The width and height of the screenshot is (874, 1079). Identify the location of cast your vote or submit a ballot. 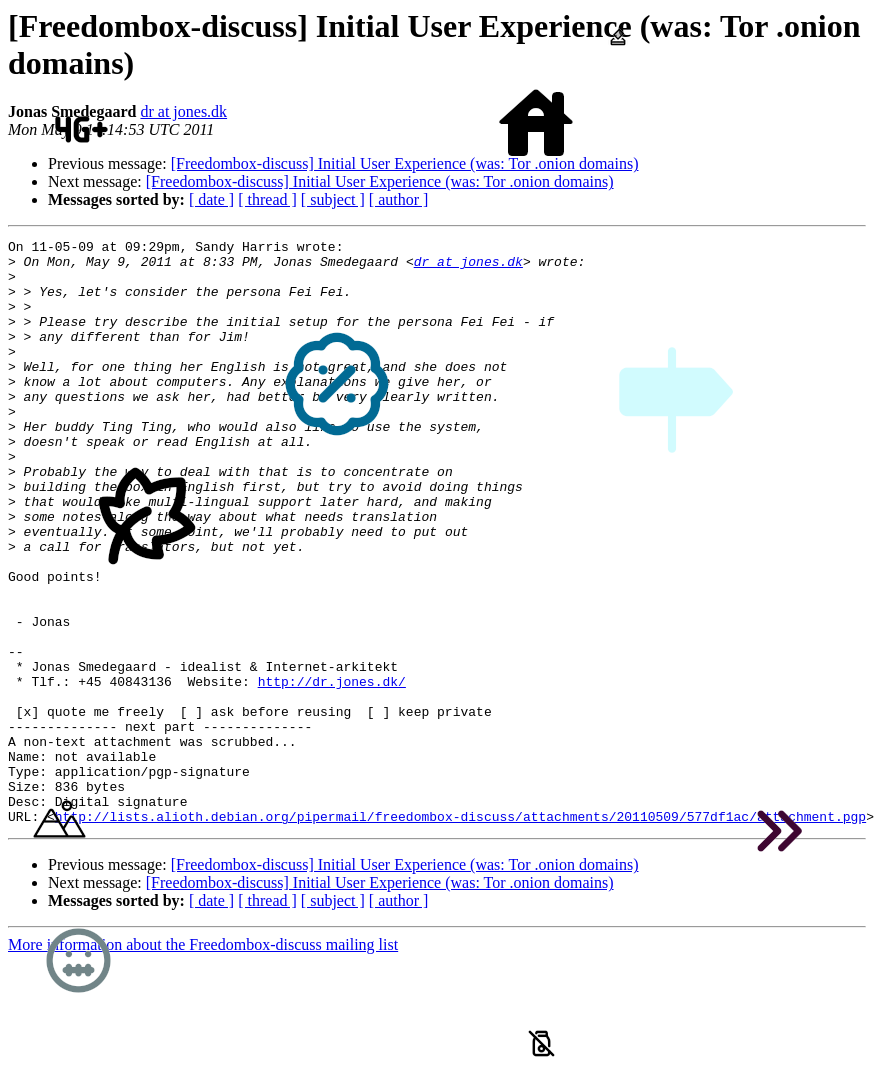
(618, 37).